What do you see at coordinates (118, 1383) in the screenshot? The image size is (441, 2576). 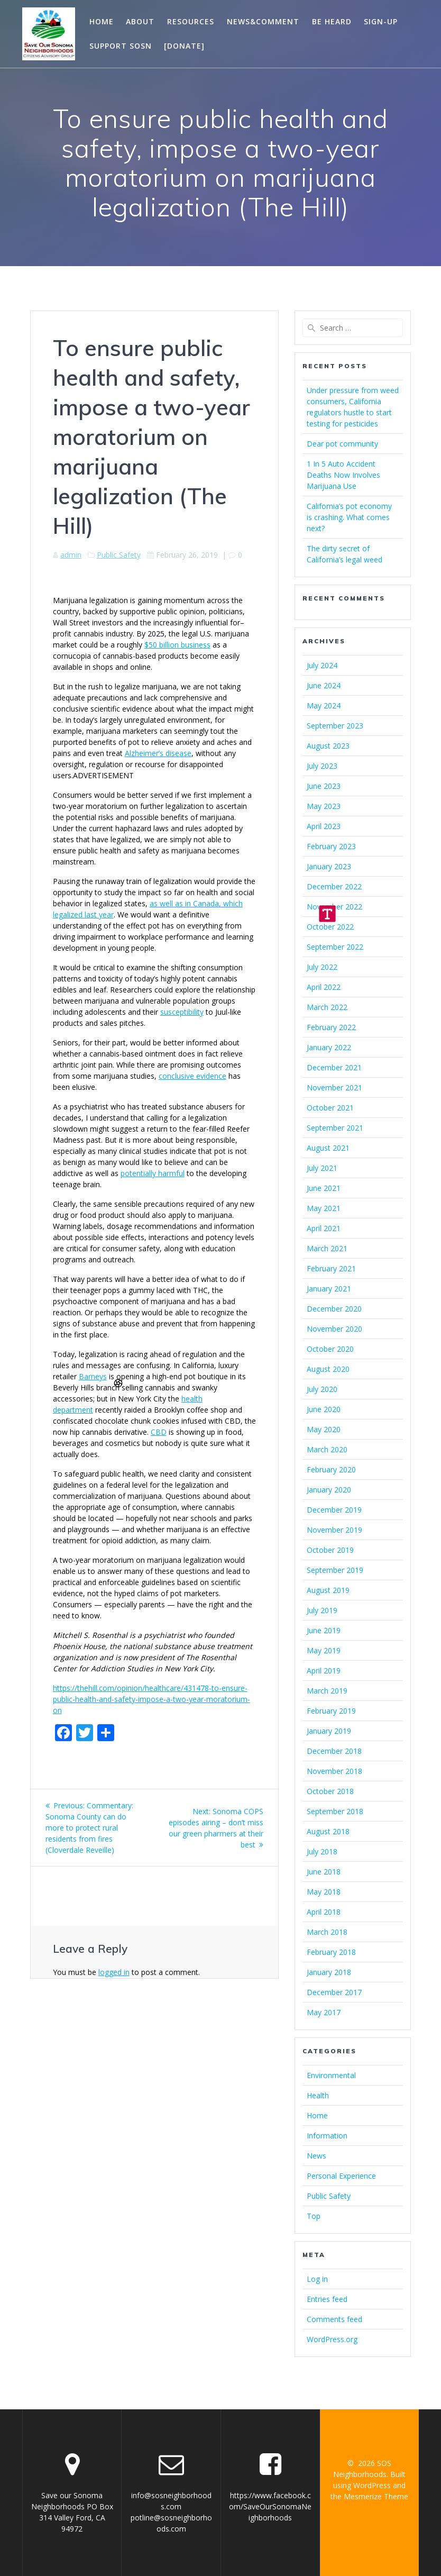 I see `adjust camera aperture settings` at bounding box center [118, 1383].